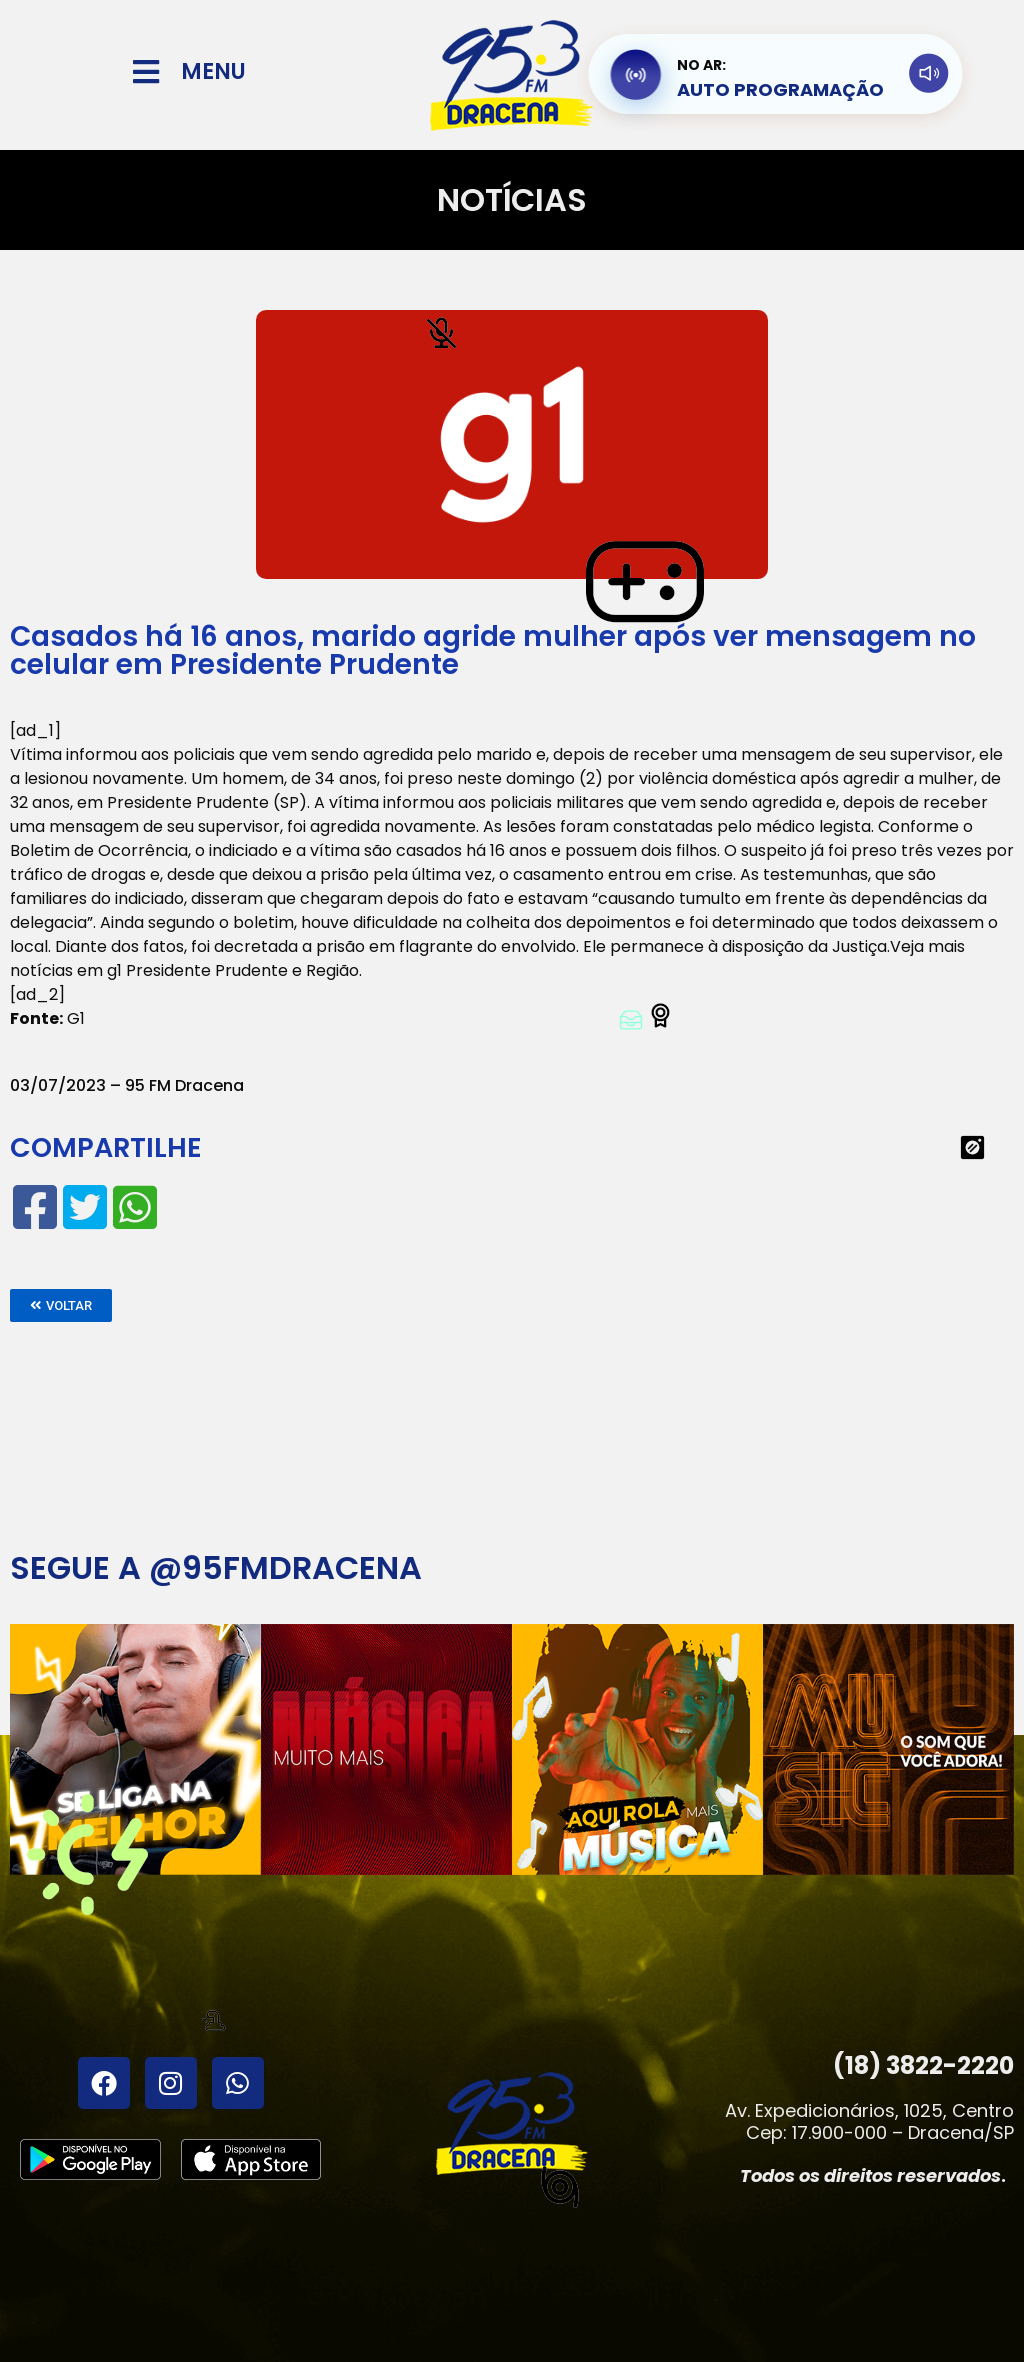 This screenshot has width=1024, height=2362. Describe the element at coordinates (441, 333) in the screenshot. I see `mute your microphone` at that location.